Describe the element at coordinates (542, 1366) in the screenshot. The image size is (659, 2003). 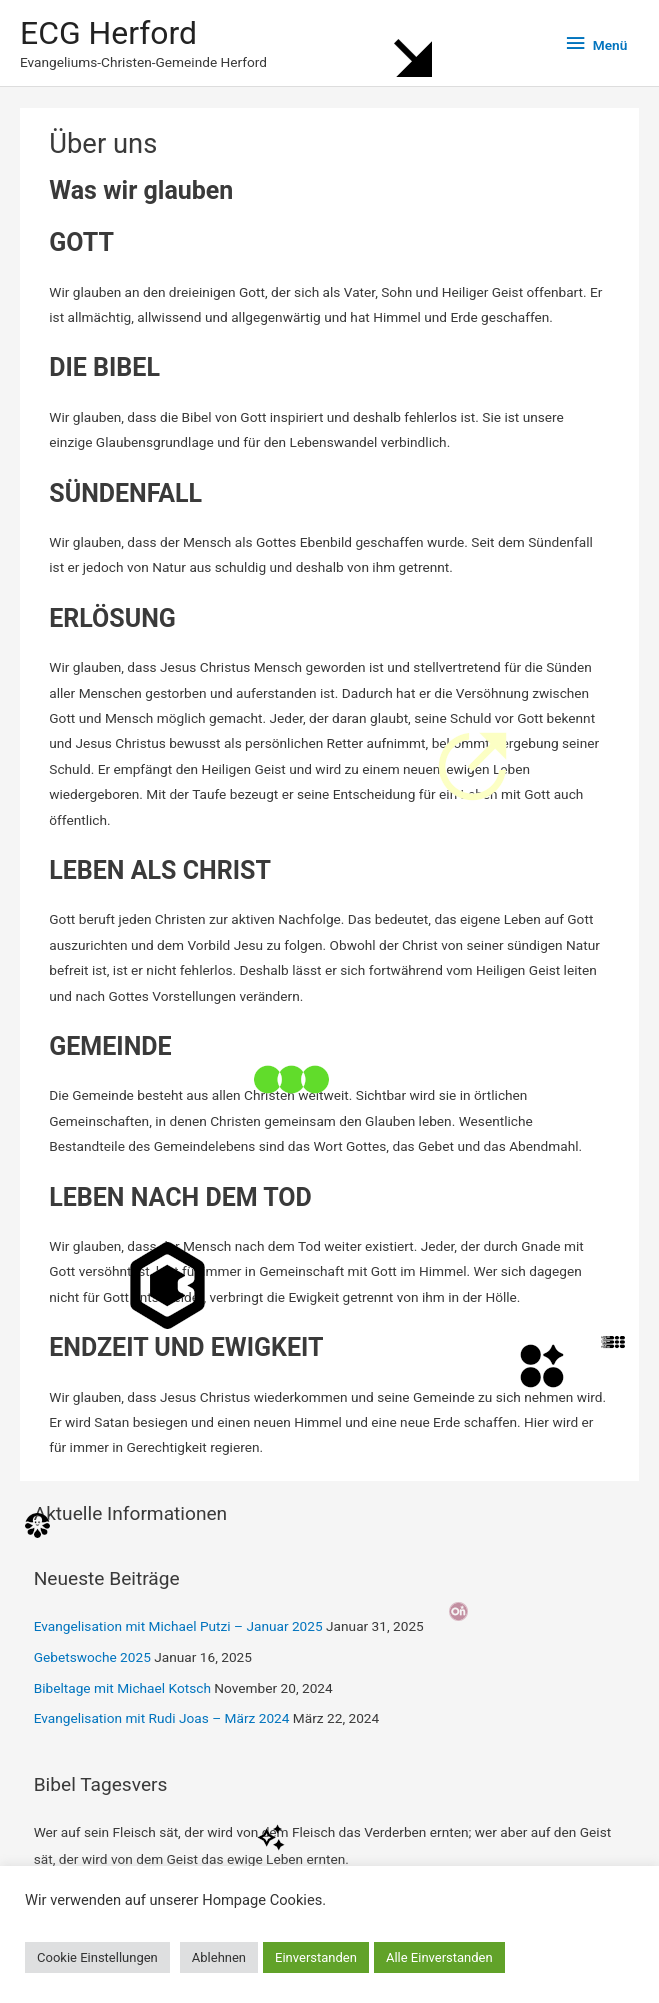
I see `access AI-powered applications` at that location.